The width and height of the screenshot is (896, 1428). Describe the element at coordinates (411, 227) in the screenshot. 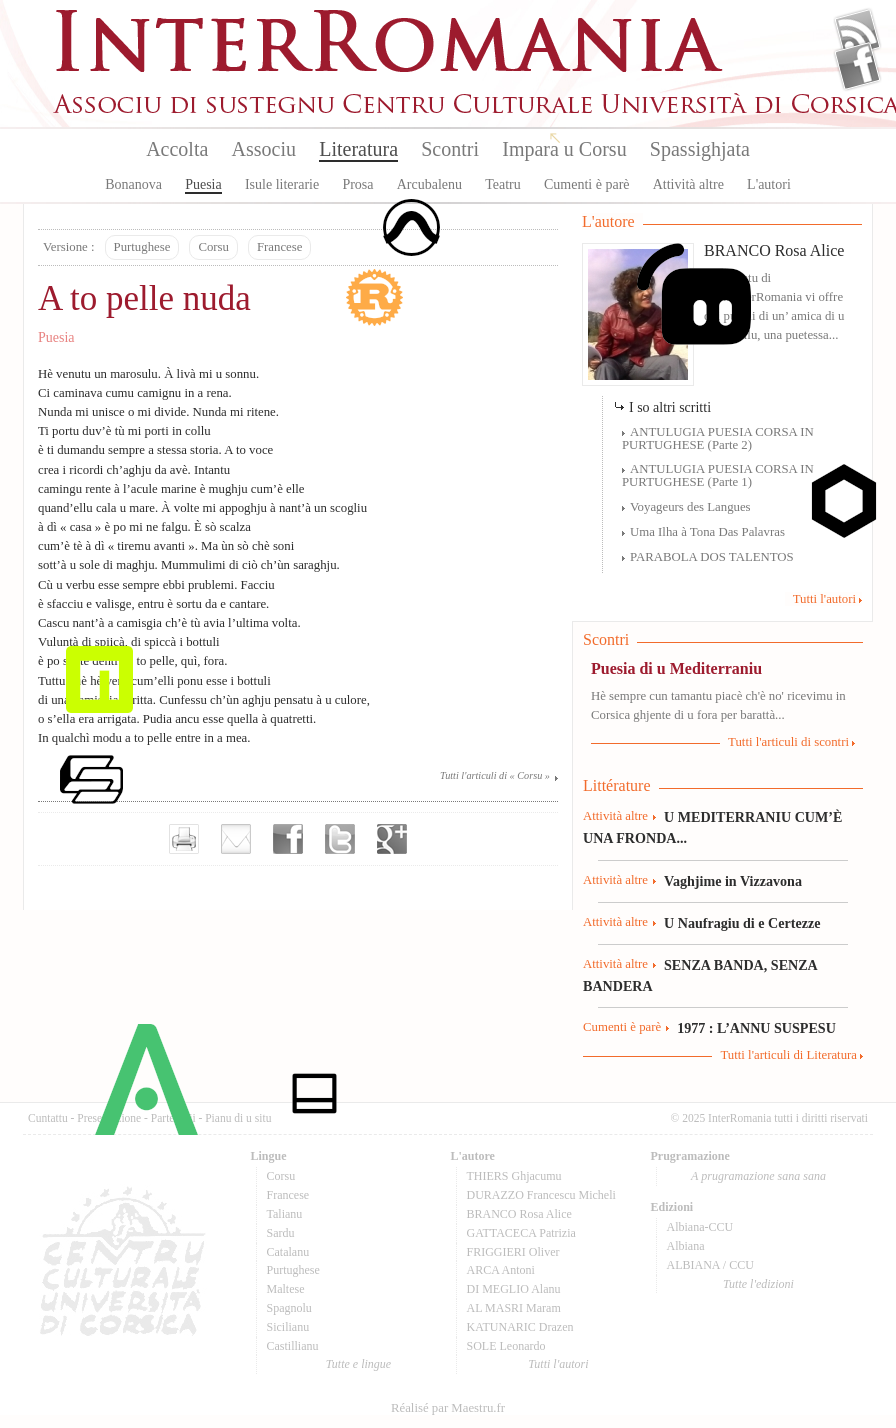

I see `open Pro Tools application` at that location.